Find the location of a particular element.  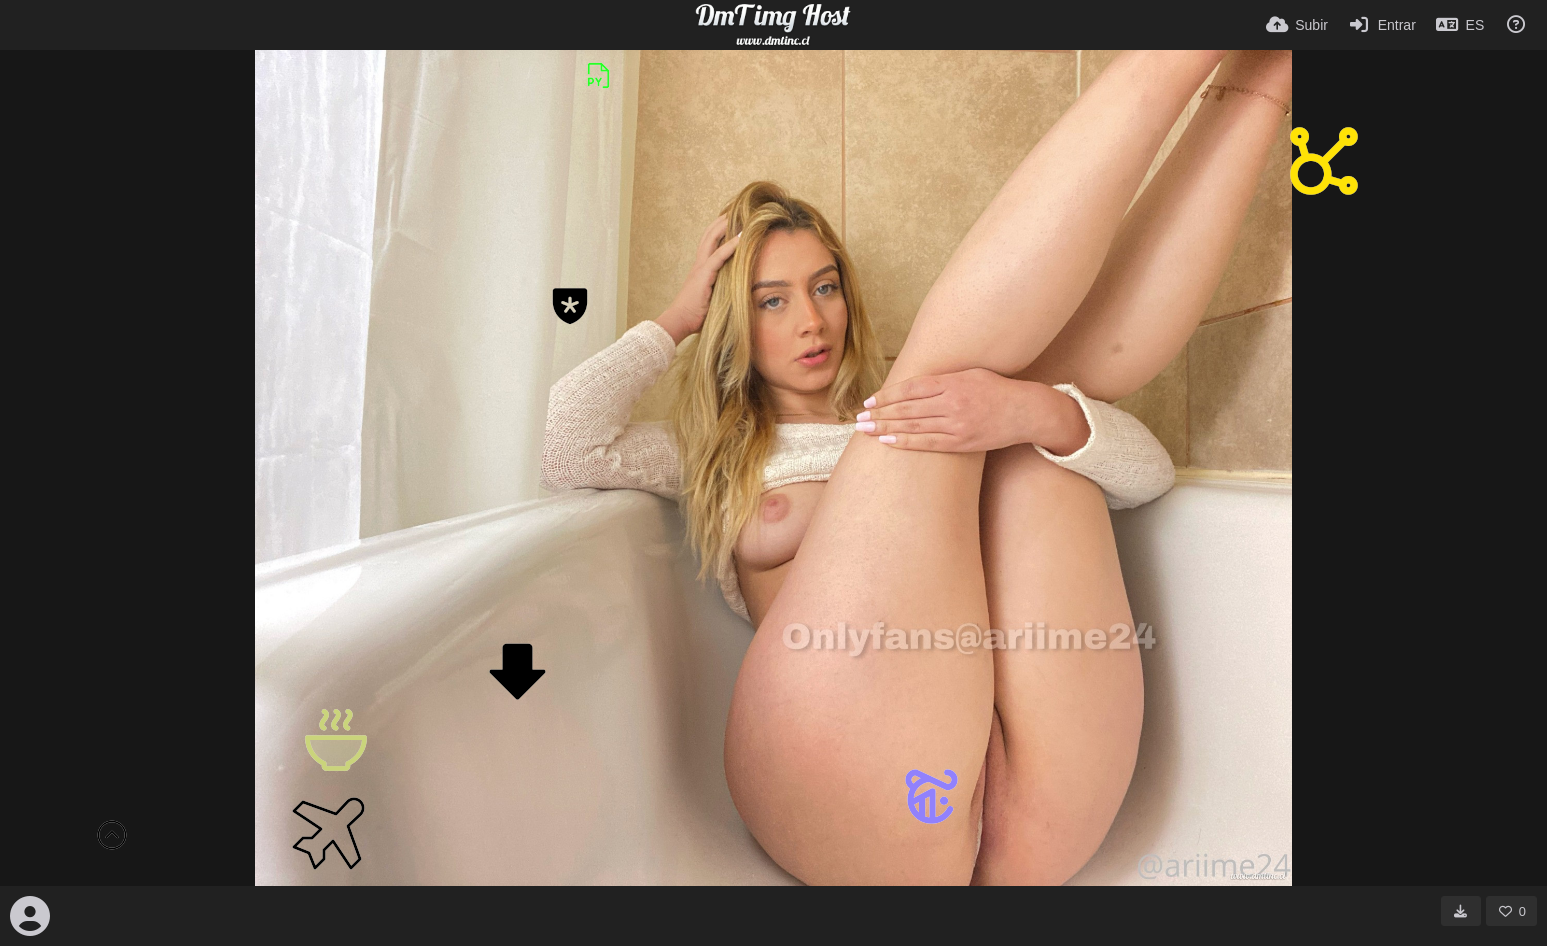

open the New York Times app is located at coordinates (931, 795).